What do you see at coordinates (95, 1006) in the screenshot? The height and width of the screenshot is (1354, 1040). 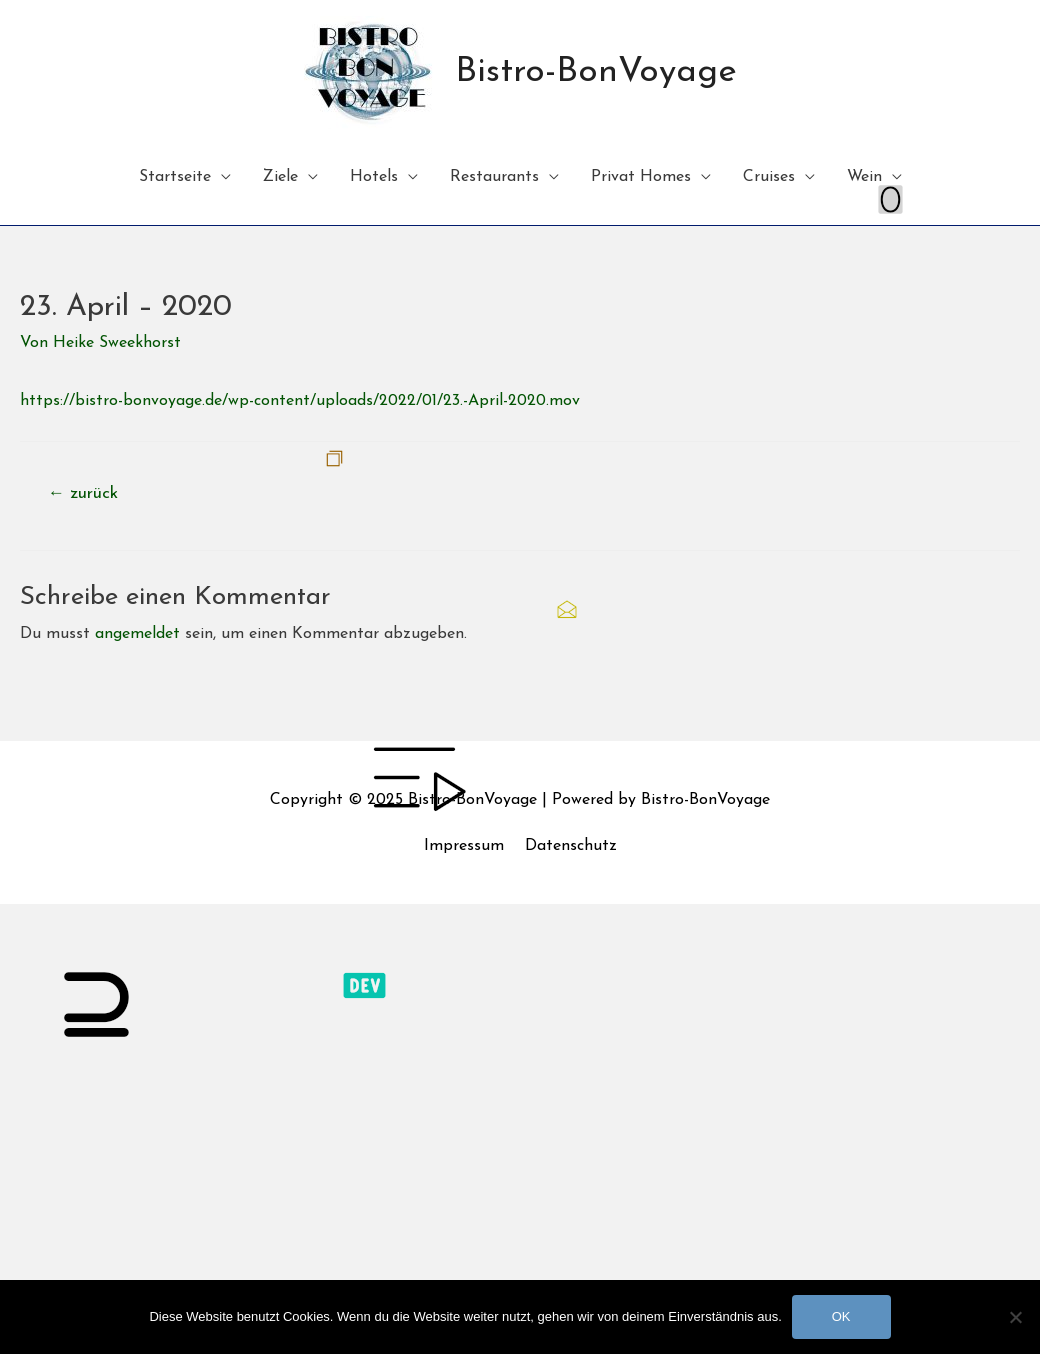 I see `indicates a superset relationship in mathematical notation` at bounding box center [95, 1006].